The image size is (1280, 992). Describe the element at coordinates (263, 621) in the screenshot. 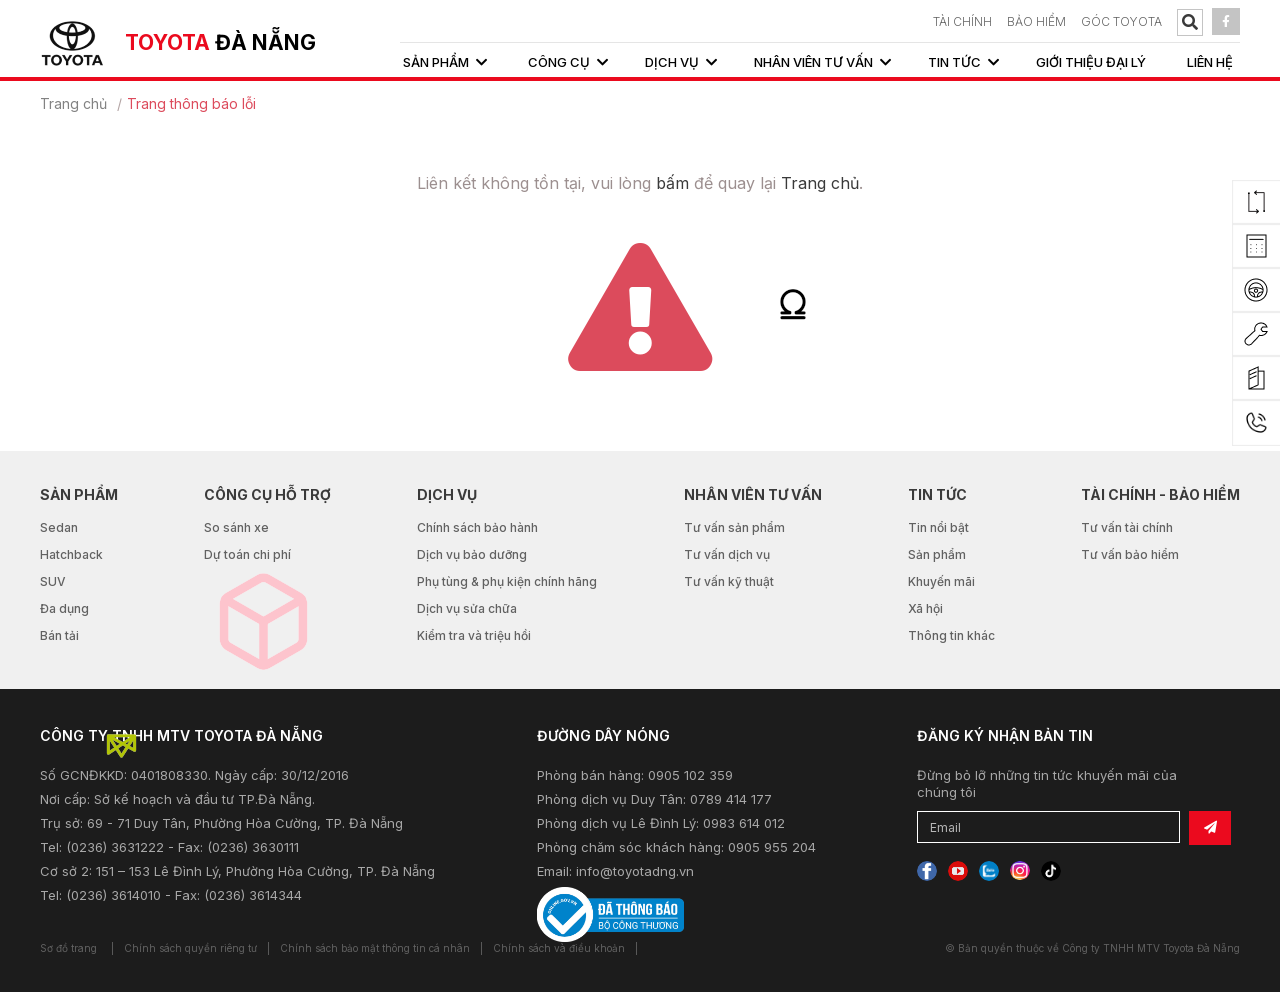

I see `view 3D model or object` at that location.